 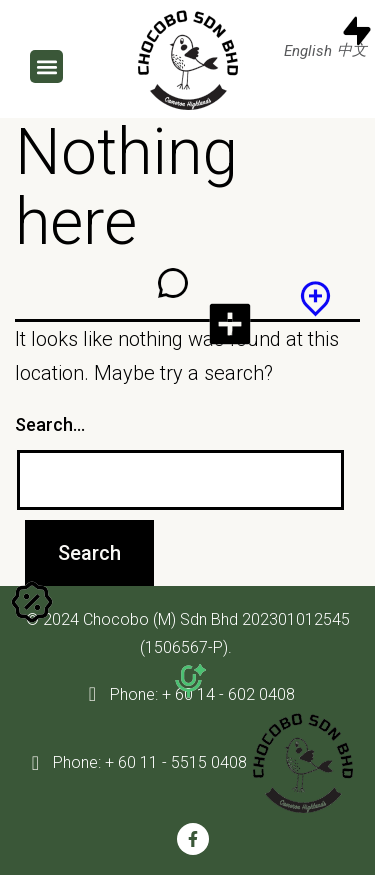 What do you see at coordinates (315, 297) in the screenshot?
I see `add a new location pin` at bounding box center [315, 297].